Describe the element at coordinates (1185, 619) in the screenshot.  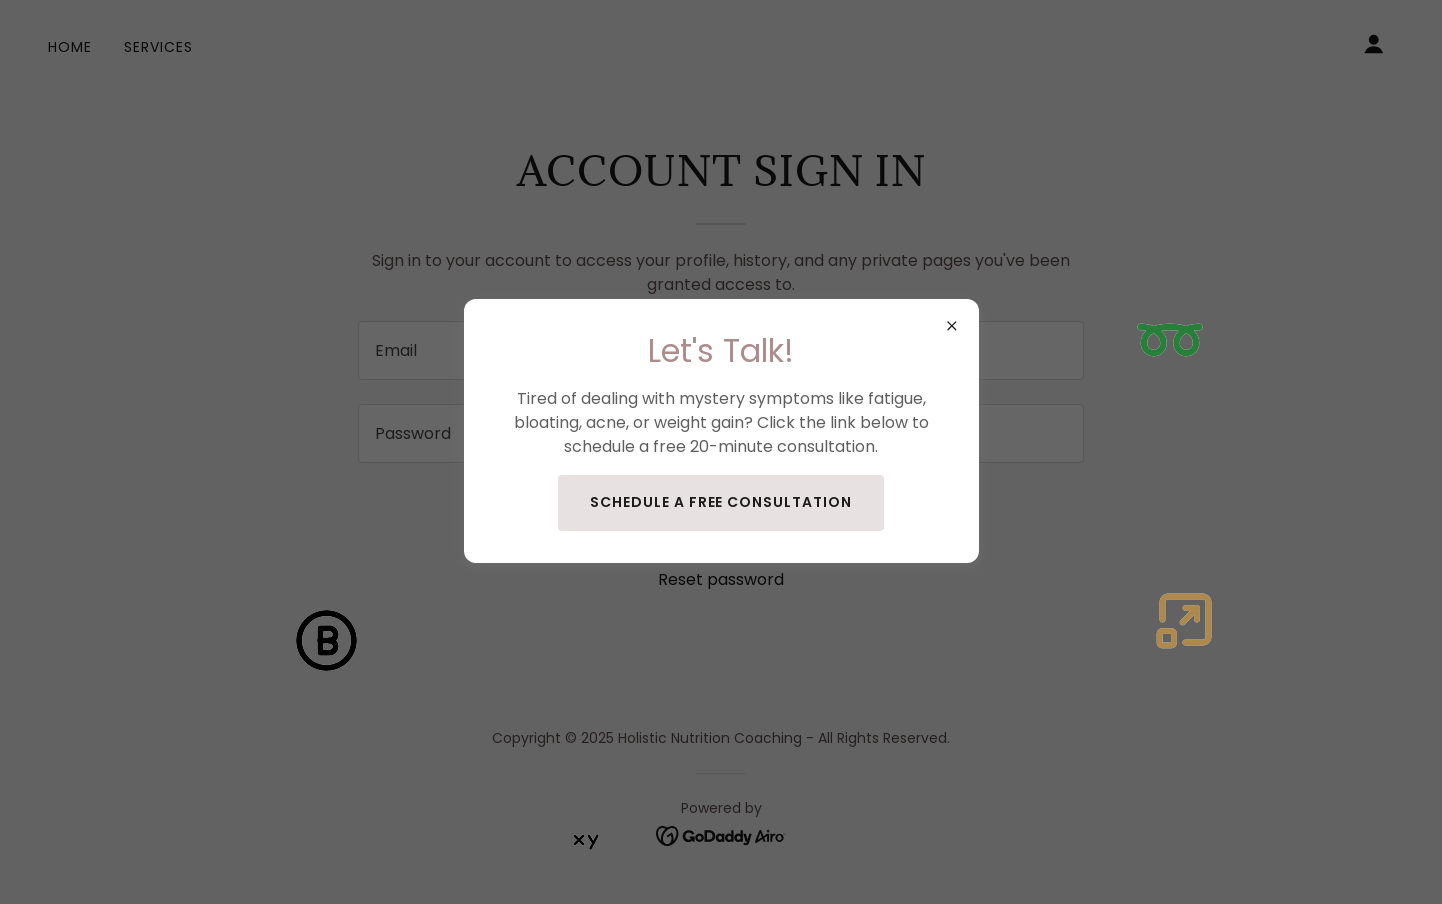
I see `maximize window to full screen` at that location.